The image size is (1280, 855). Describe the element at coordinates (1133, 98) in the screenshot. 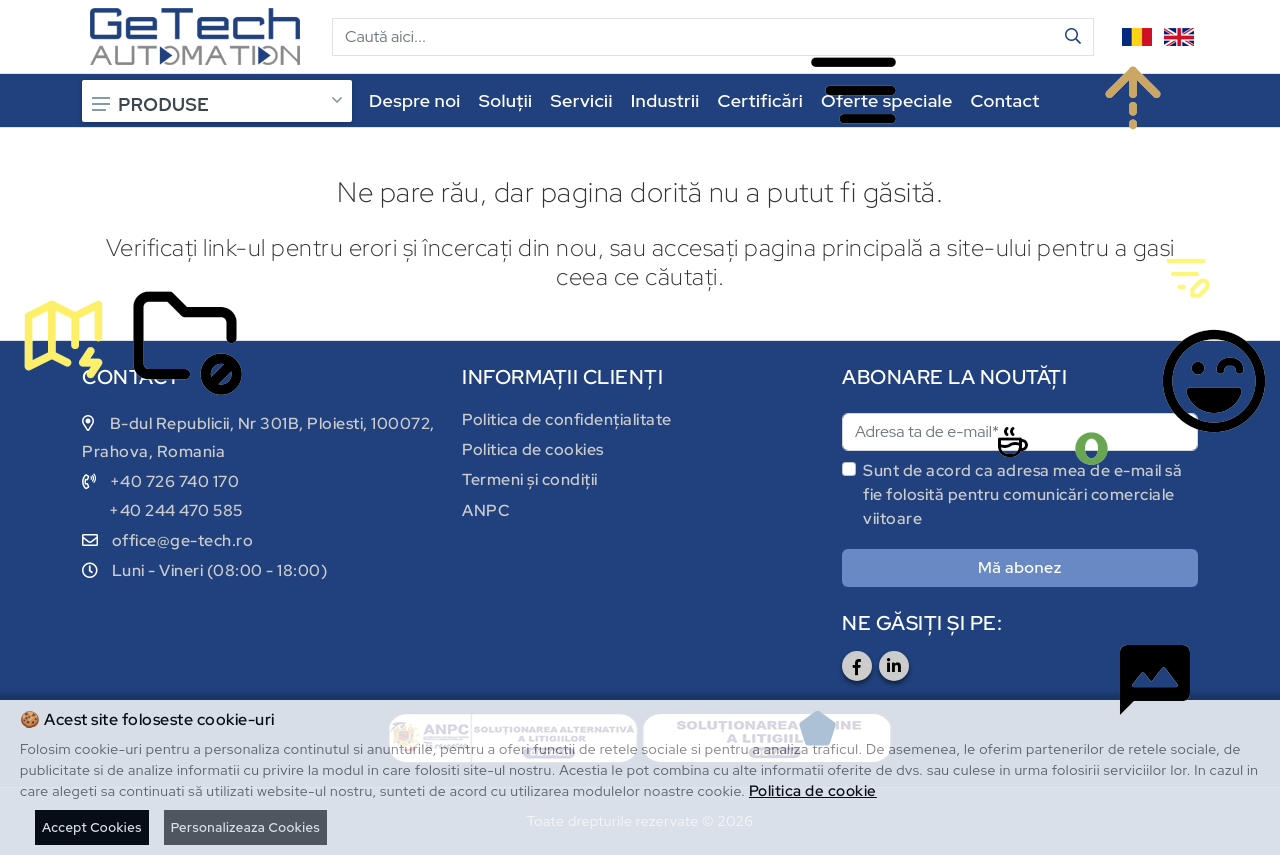

I see `upload in progress or pending` at that location.